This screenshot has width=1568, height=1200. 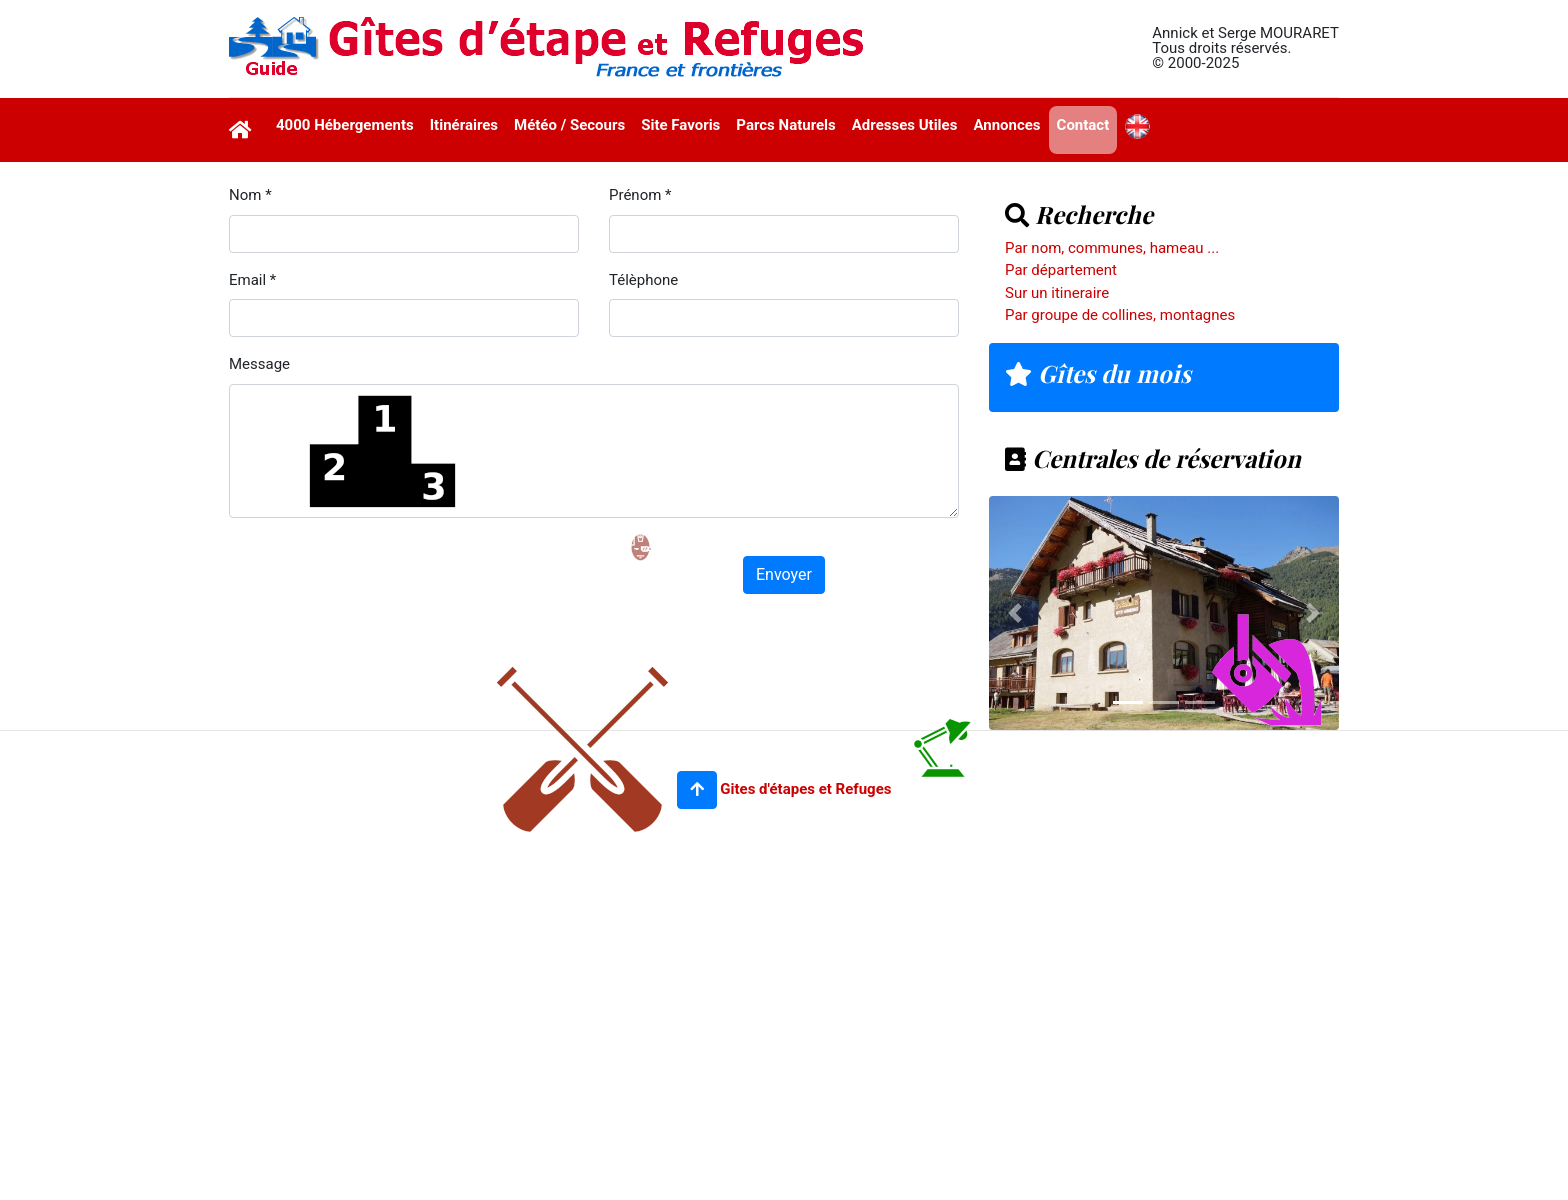 I want to click on toggle desk lamp or workspace lighting, so click(x=943, y=748).